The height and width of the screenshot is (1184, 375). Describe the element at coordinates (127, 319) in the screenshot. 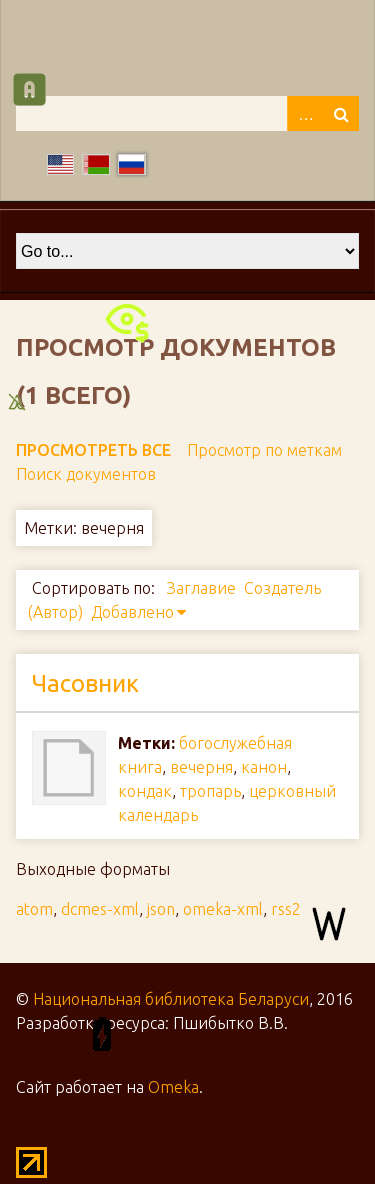

I see `view pricing or cost details` at that location.